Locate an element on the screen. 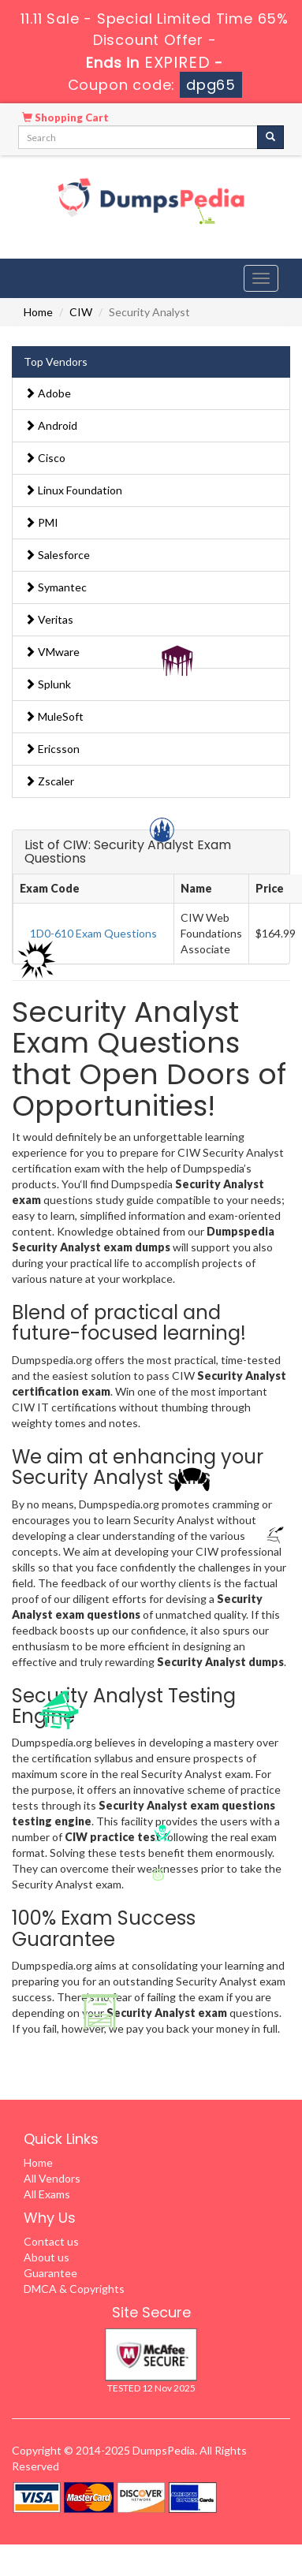 This screenshot has width=302, height=2576. access ranch or farm management features is located at coordinates (99, 2011).